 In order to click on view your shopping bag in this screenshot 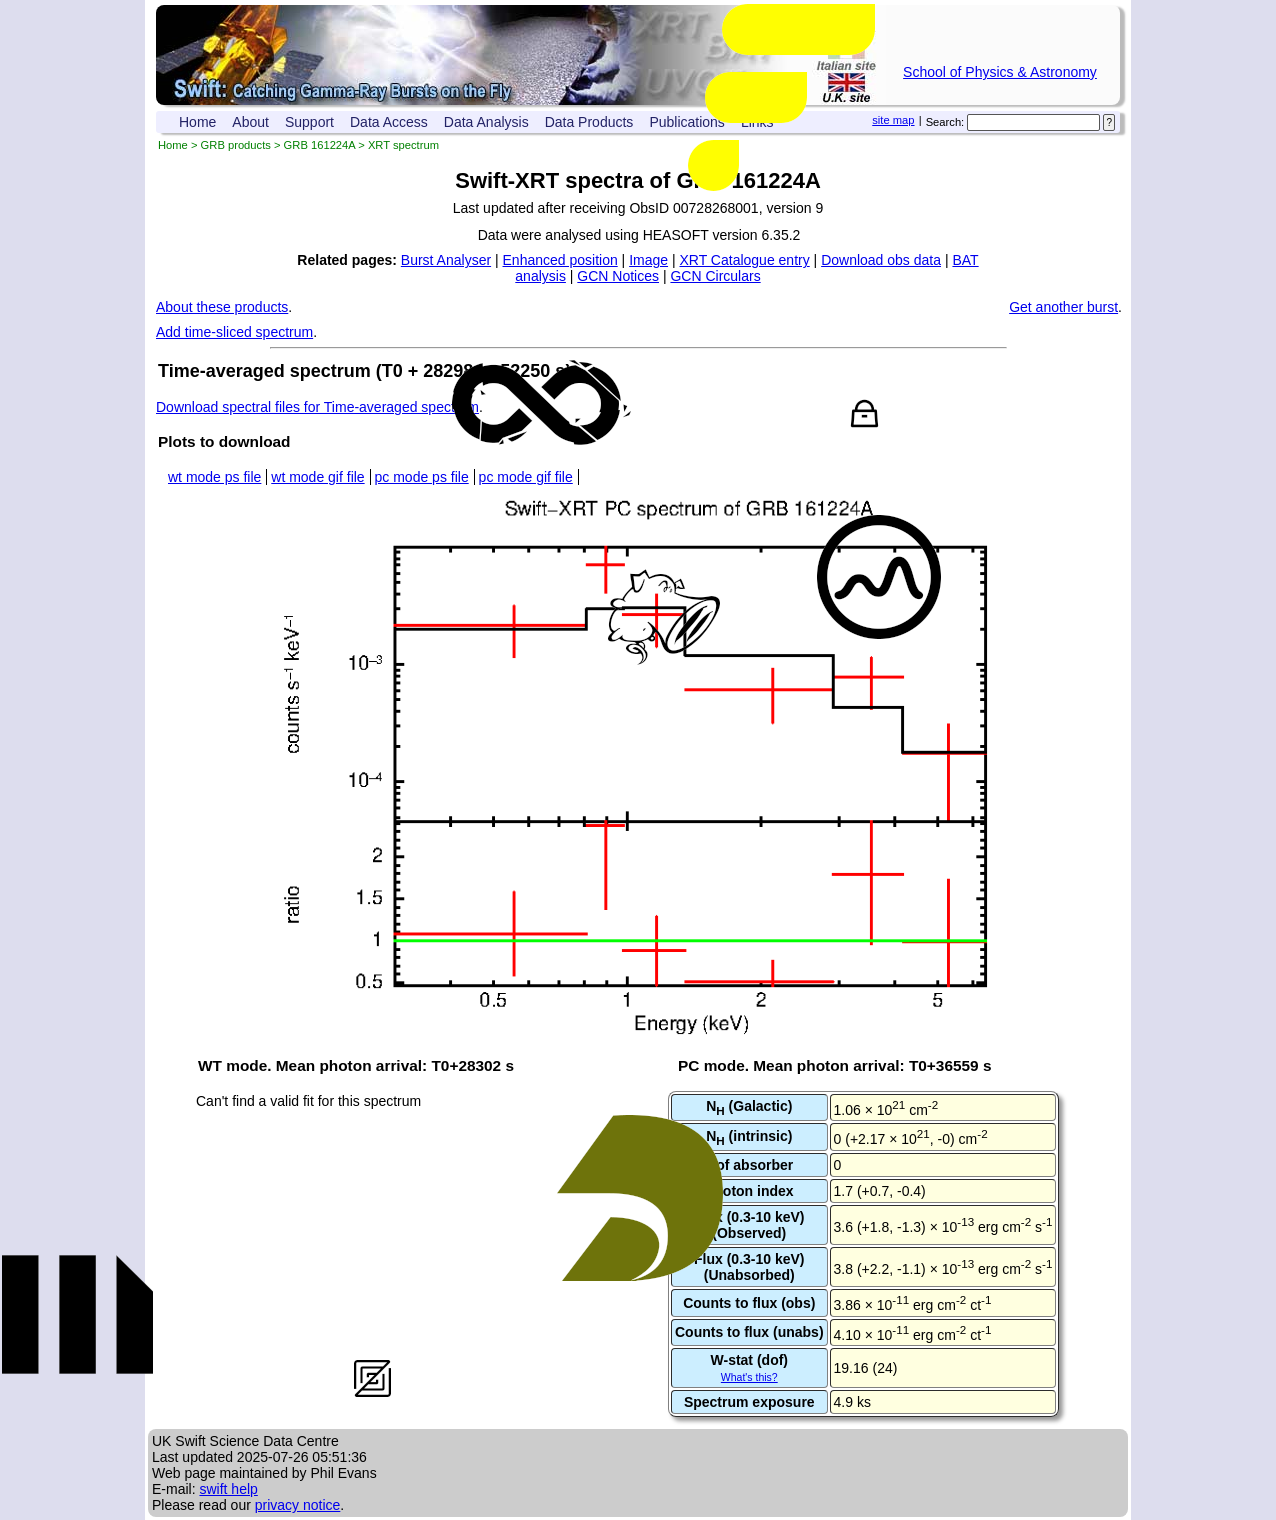, I will do `click(864, 413)`.